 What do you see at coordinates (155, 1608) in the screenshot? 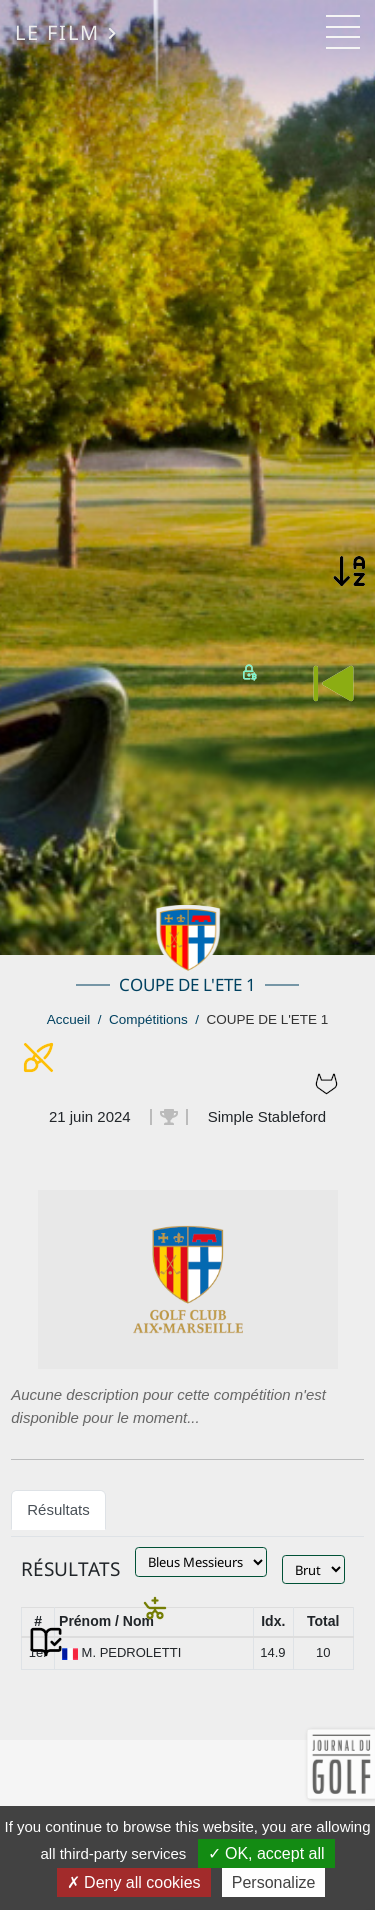
I see `access emergency medical bed availability` at bounding box center [155, 1608].